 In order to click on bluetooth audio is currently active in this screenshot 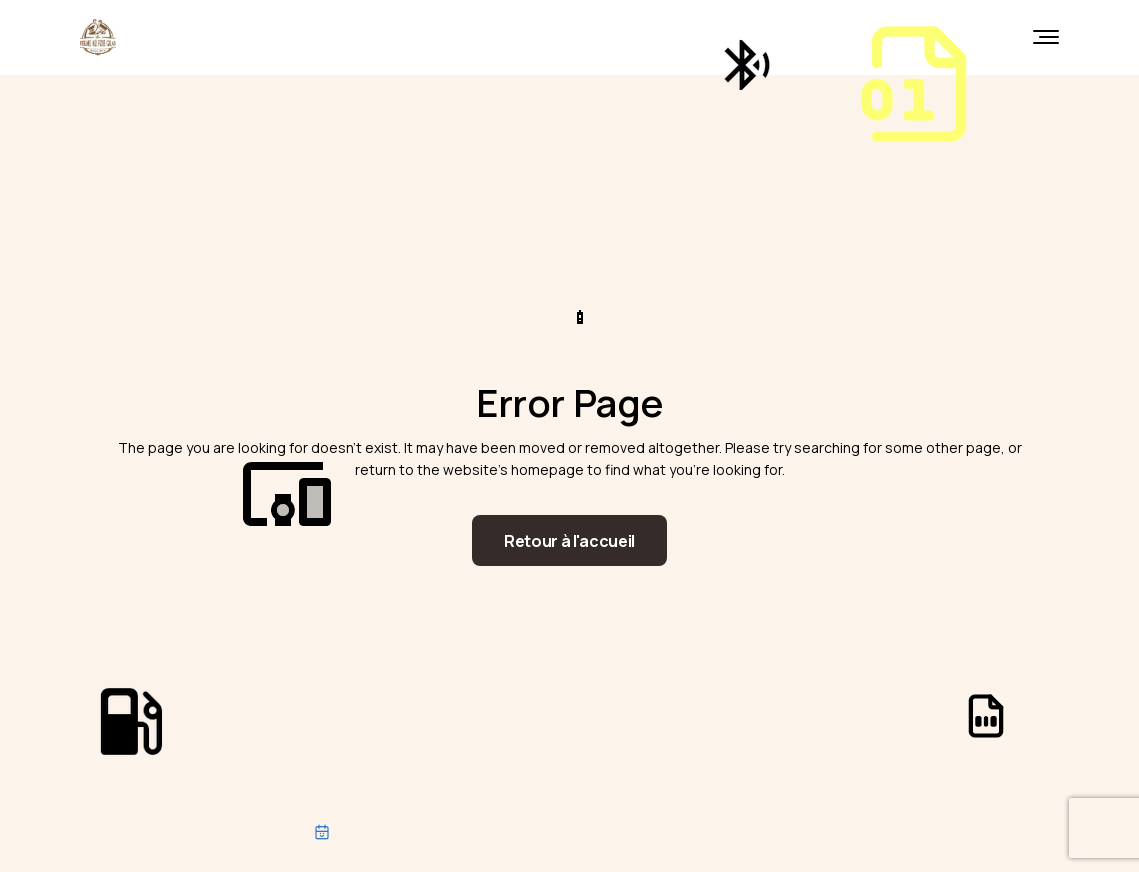, I will do `click(747, 65)`.